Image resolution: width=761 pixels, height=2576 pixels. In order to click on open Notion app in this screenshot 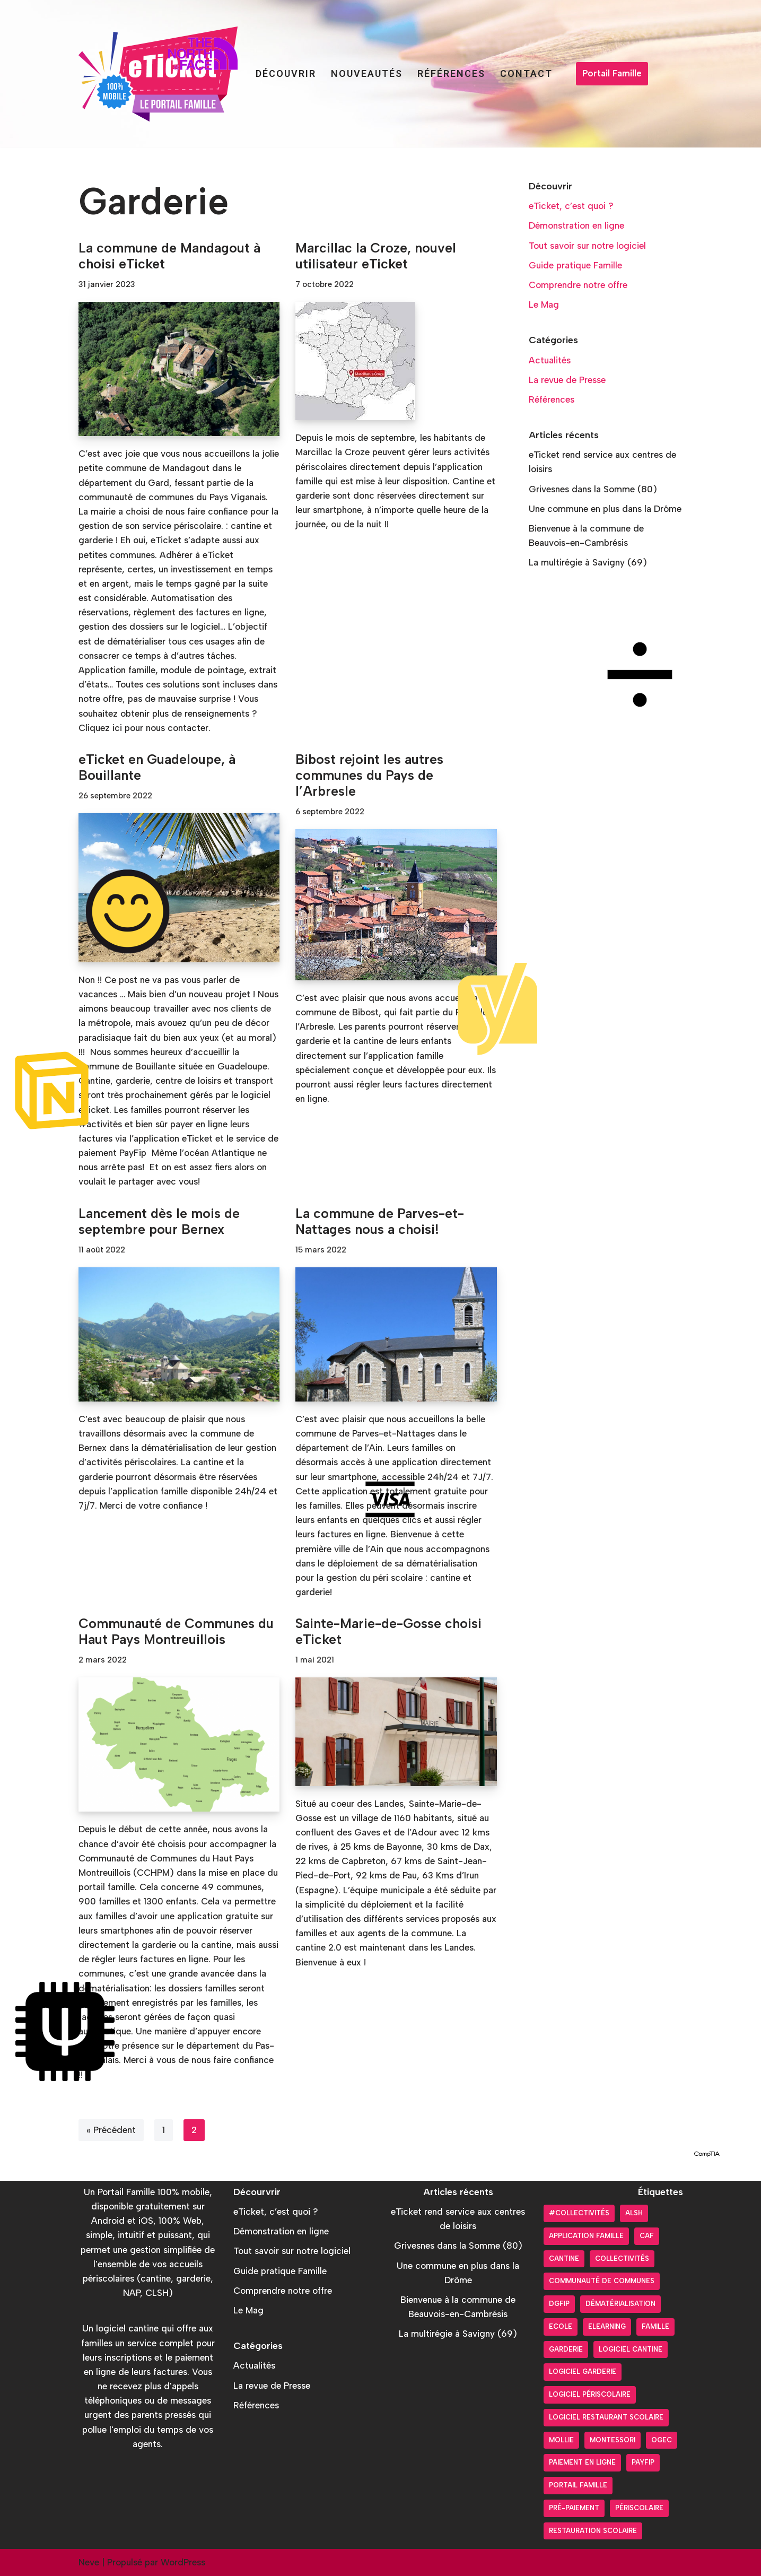, I will do `click(51, 1090)`.